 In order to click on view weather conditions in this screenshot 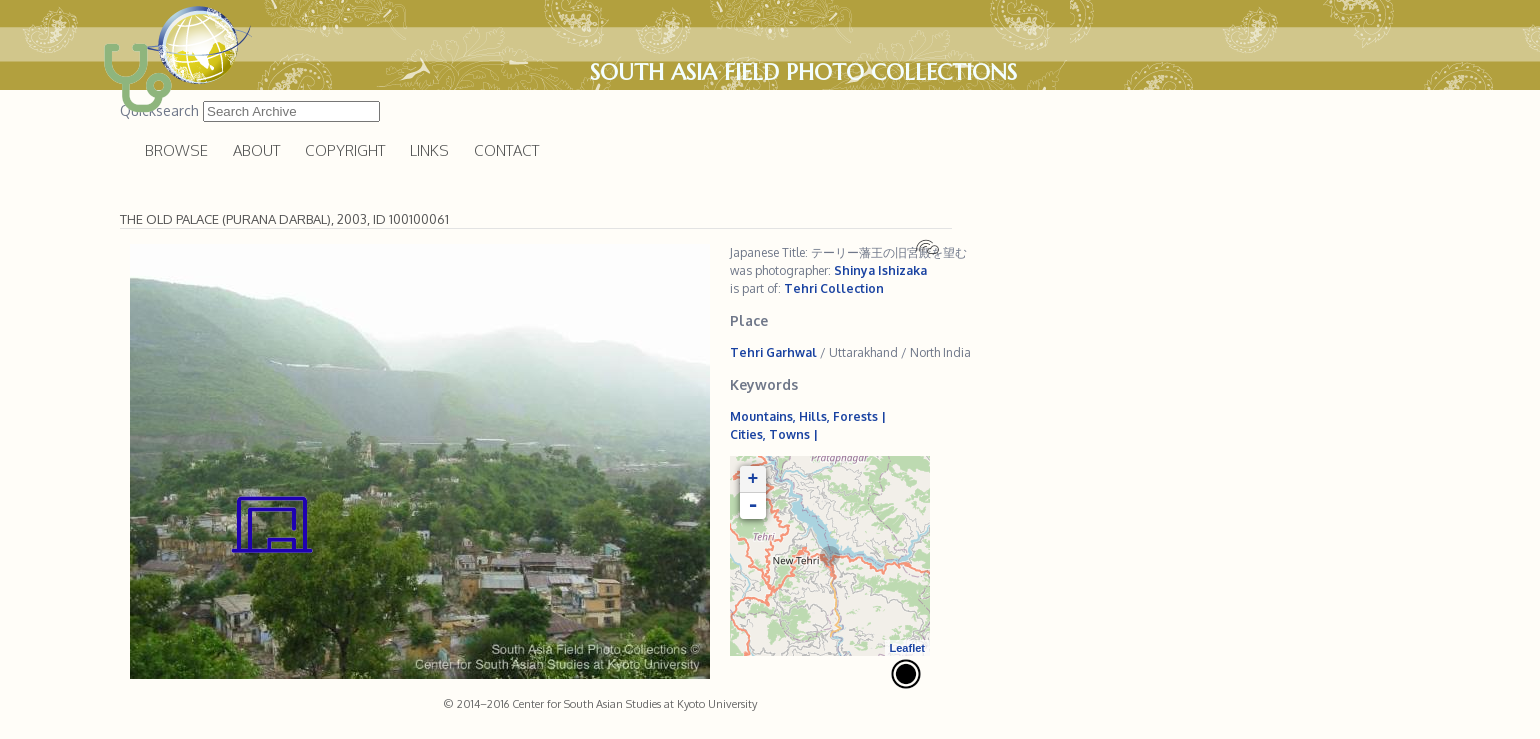, I will do `click(927, 246)`.